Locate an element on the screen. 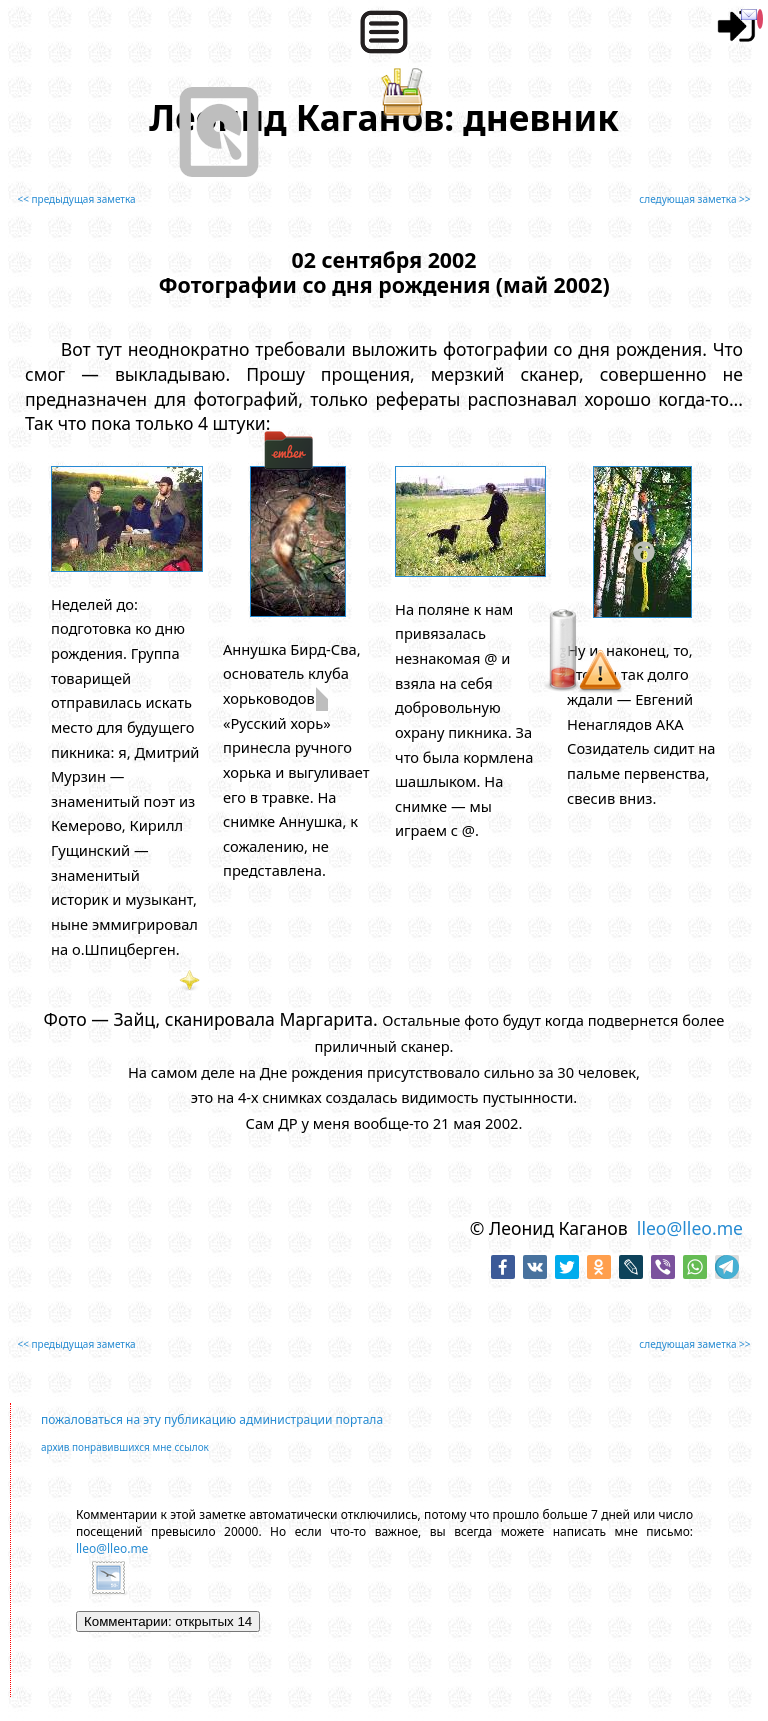 This screenshot has width=768, height=1721. access miscellaneous or uncategorized applications is located at coordinates (403, 93).